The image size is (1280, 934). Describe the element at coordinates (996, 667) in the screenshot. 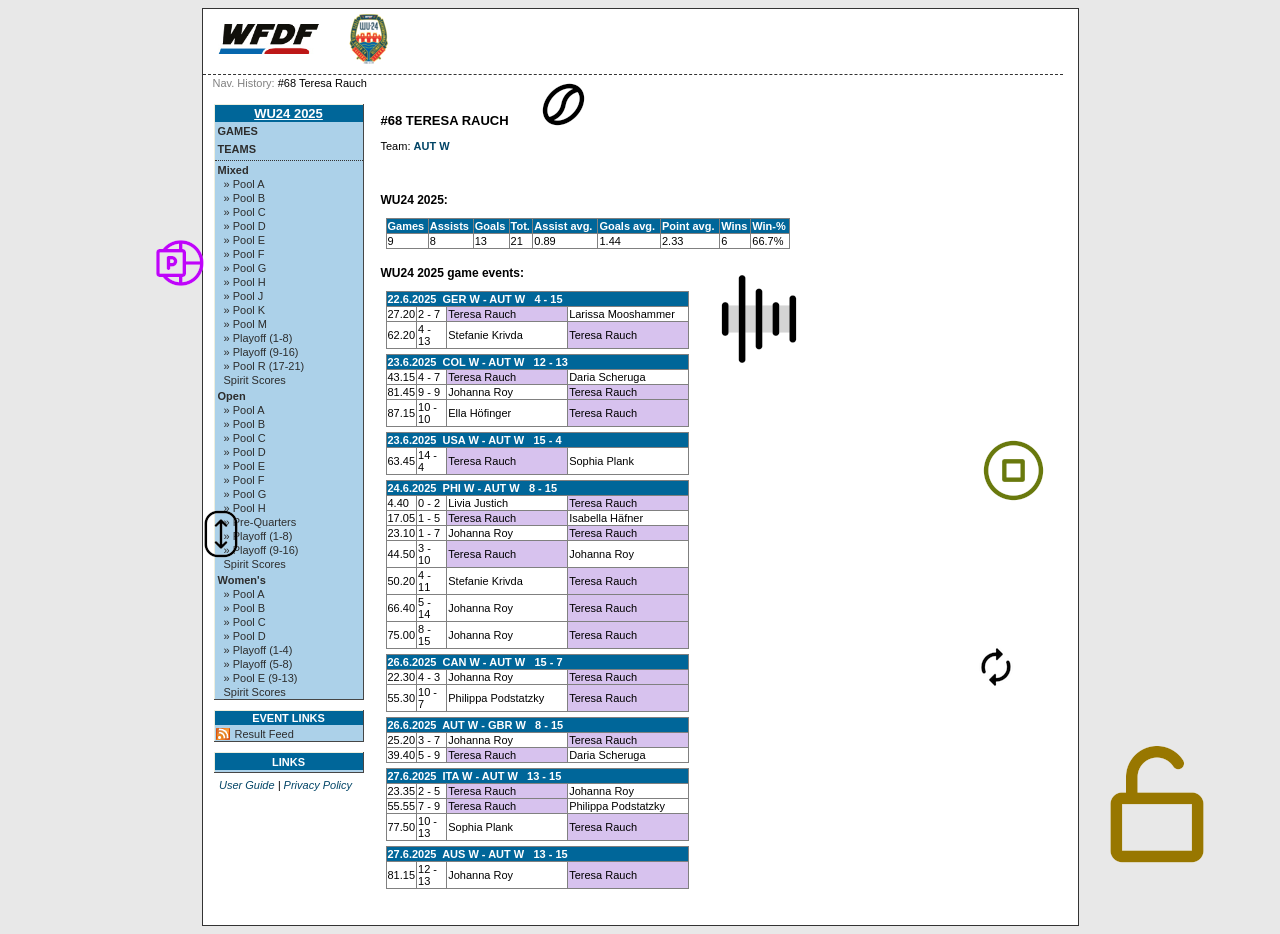

I see `refresh or reload content` at that location.